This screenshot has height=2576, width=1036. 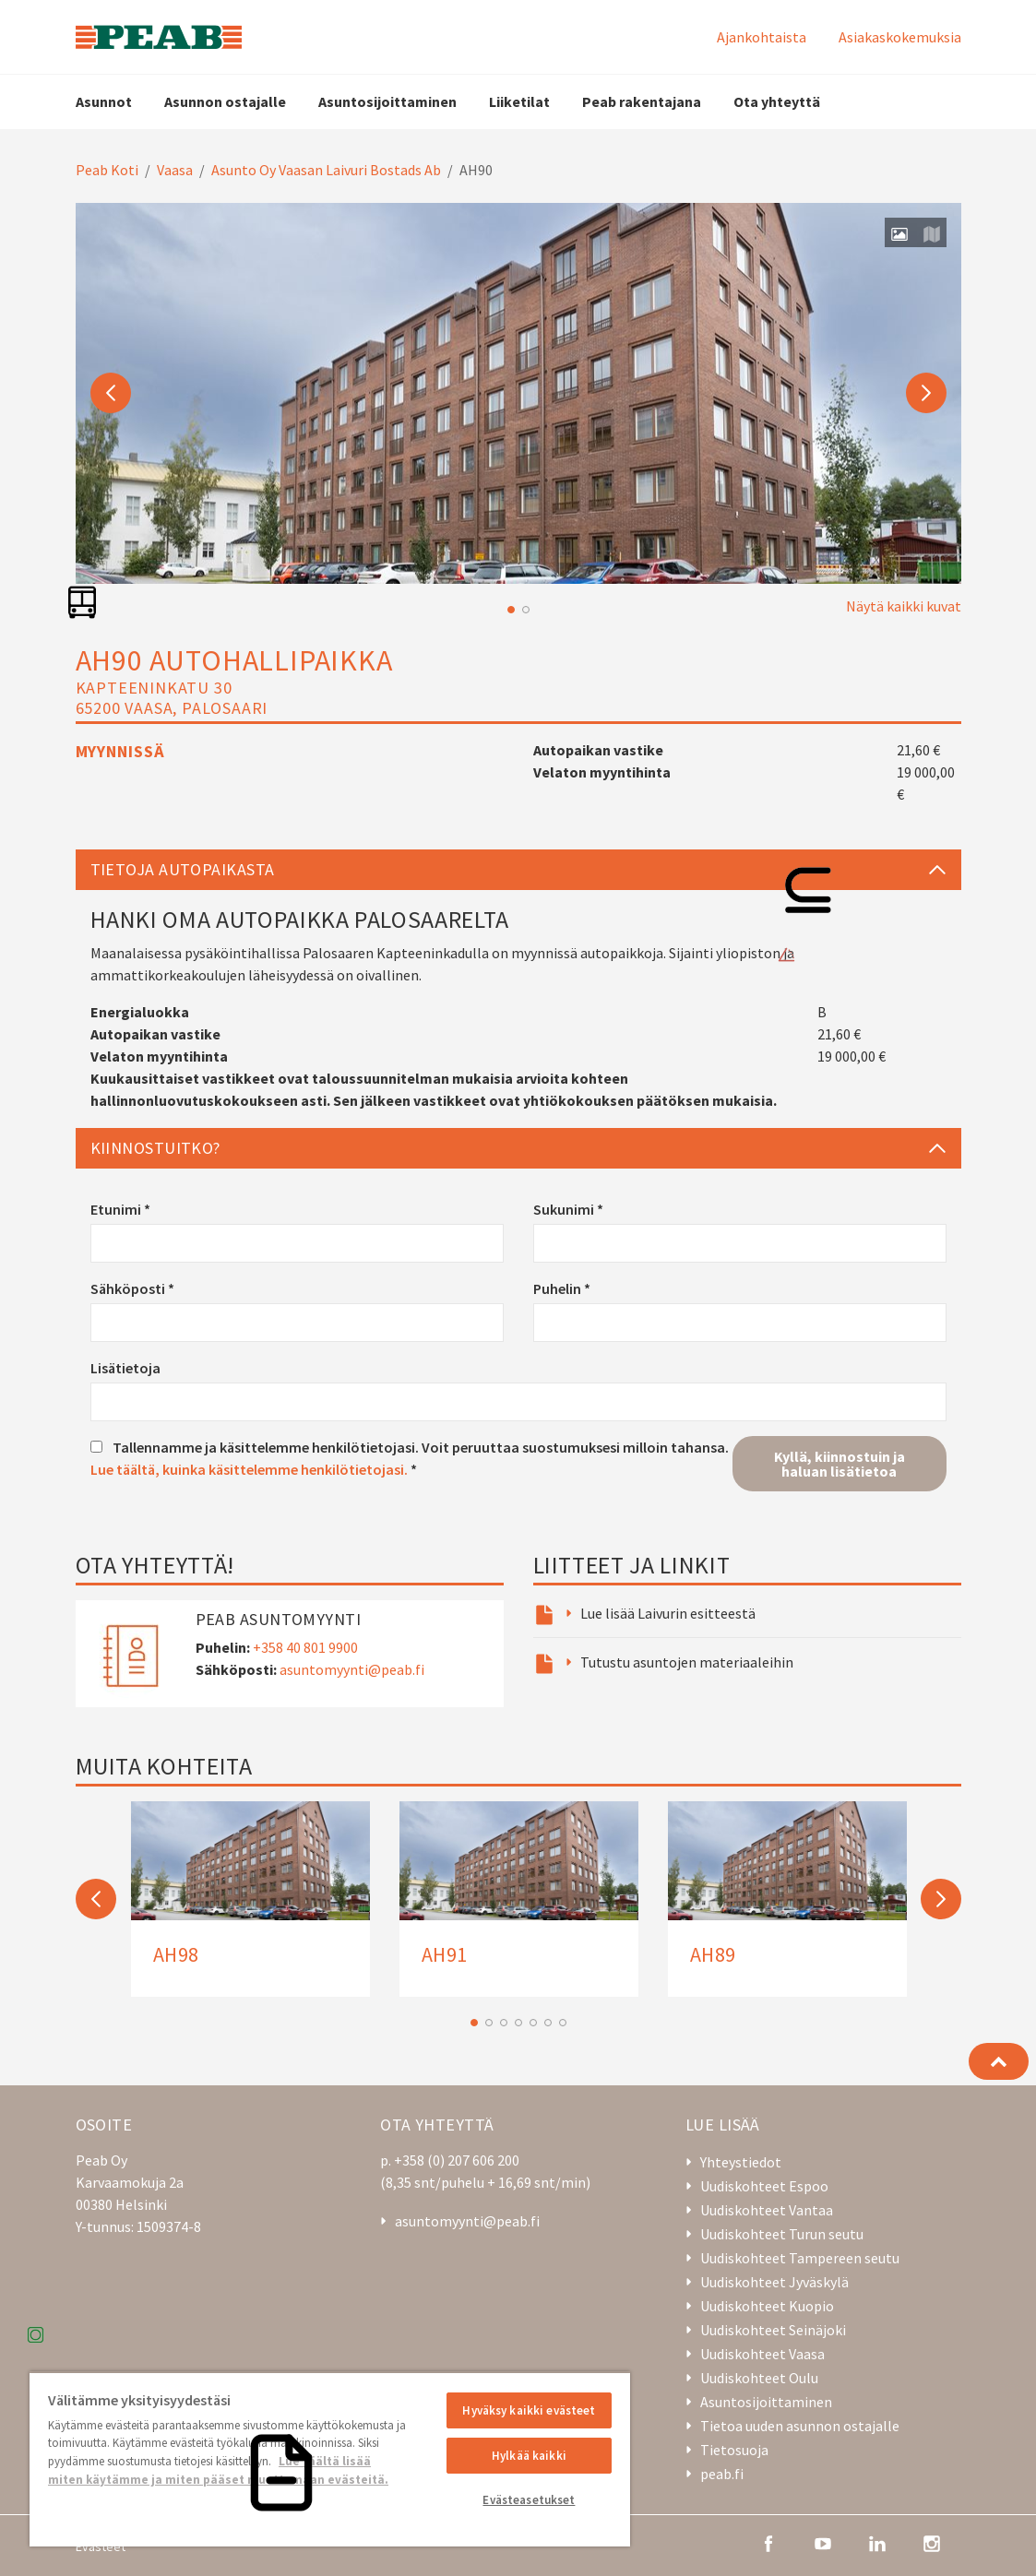 What do you see at coordinates (82, 602) in the screenshot?
I see `view bus routes or schedules` at bounding box center [82, 602].